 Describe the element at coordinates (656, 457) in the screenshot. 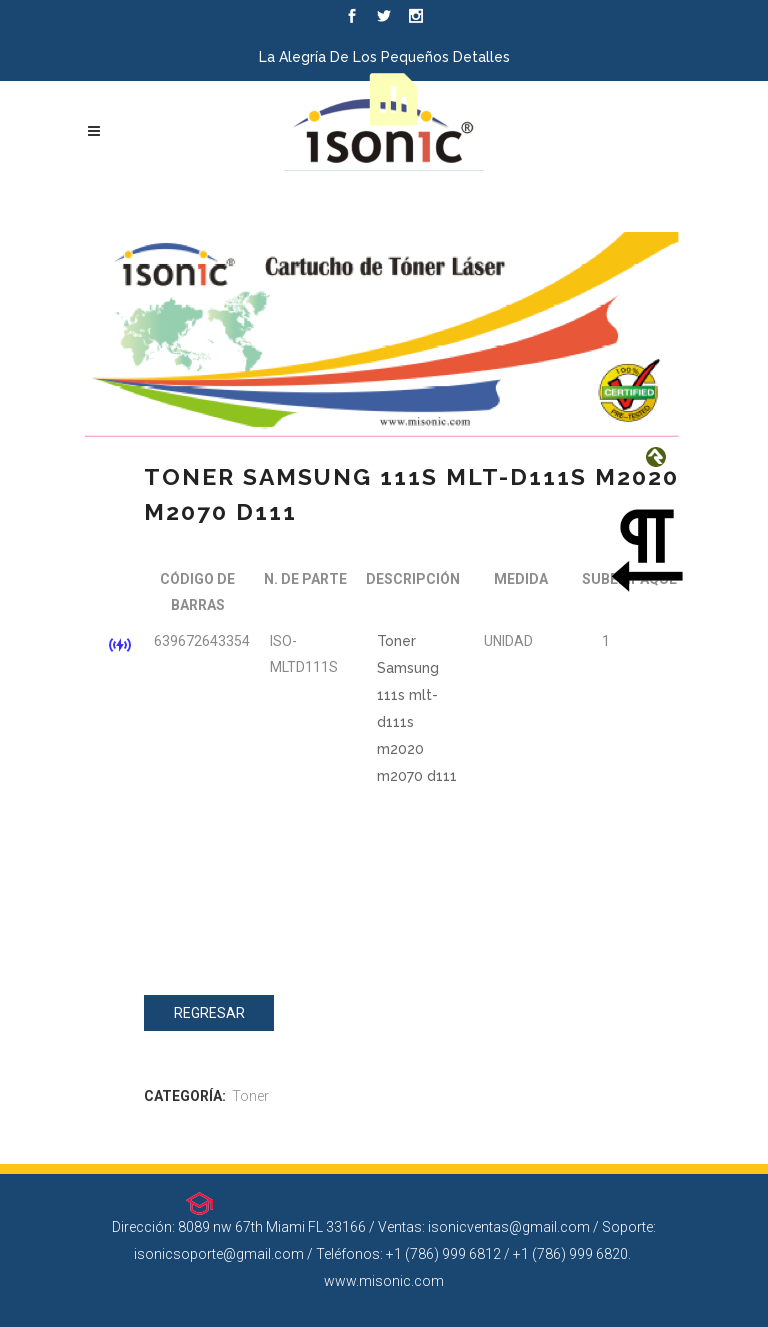

I see `open Rock RMS church management app` at that location.